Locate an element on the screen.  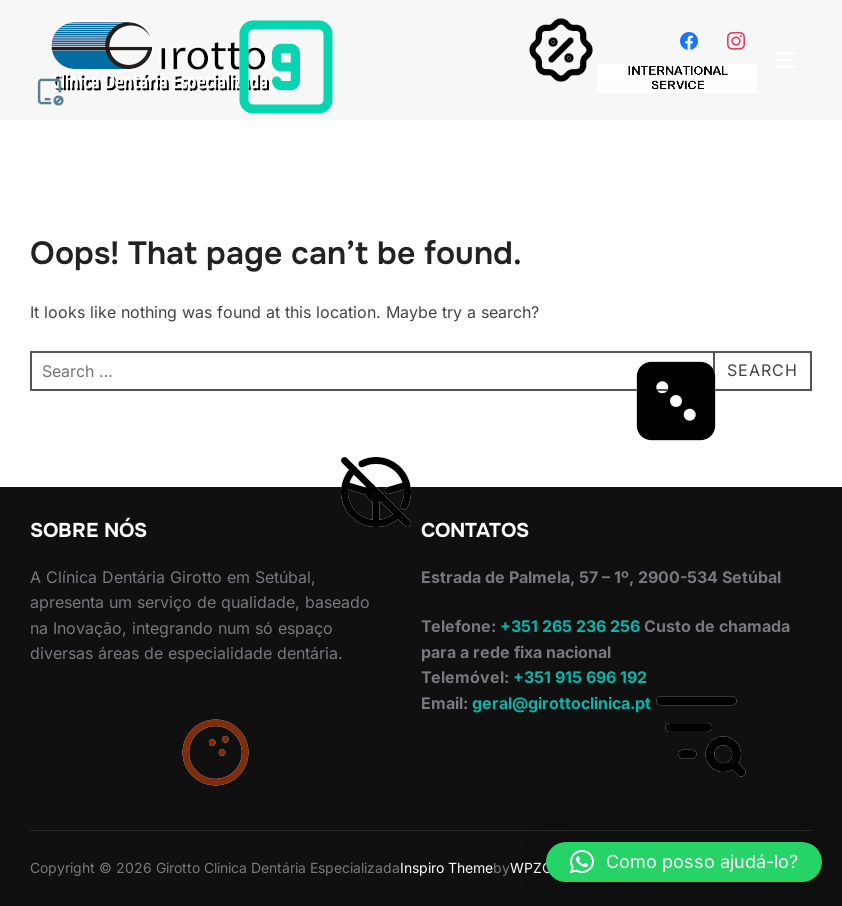
view available discounts or promotions is located at coordinates (561, 50).